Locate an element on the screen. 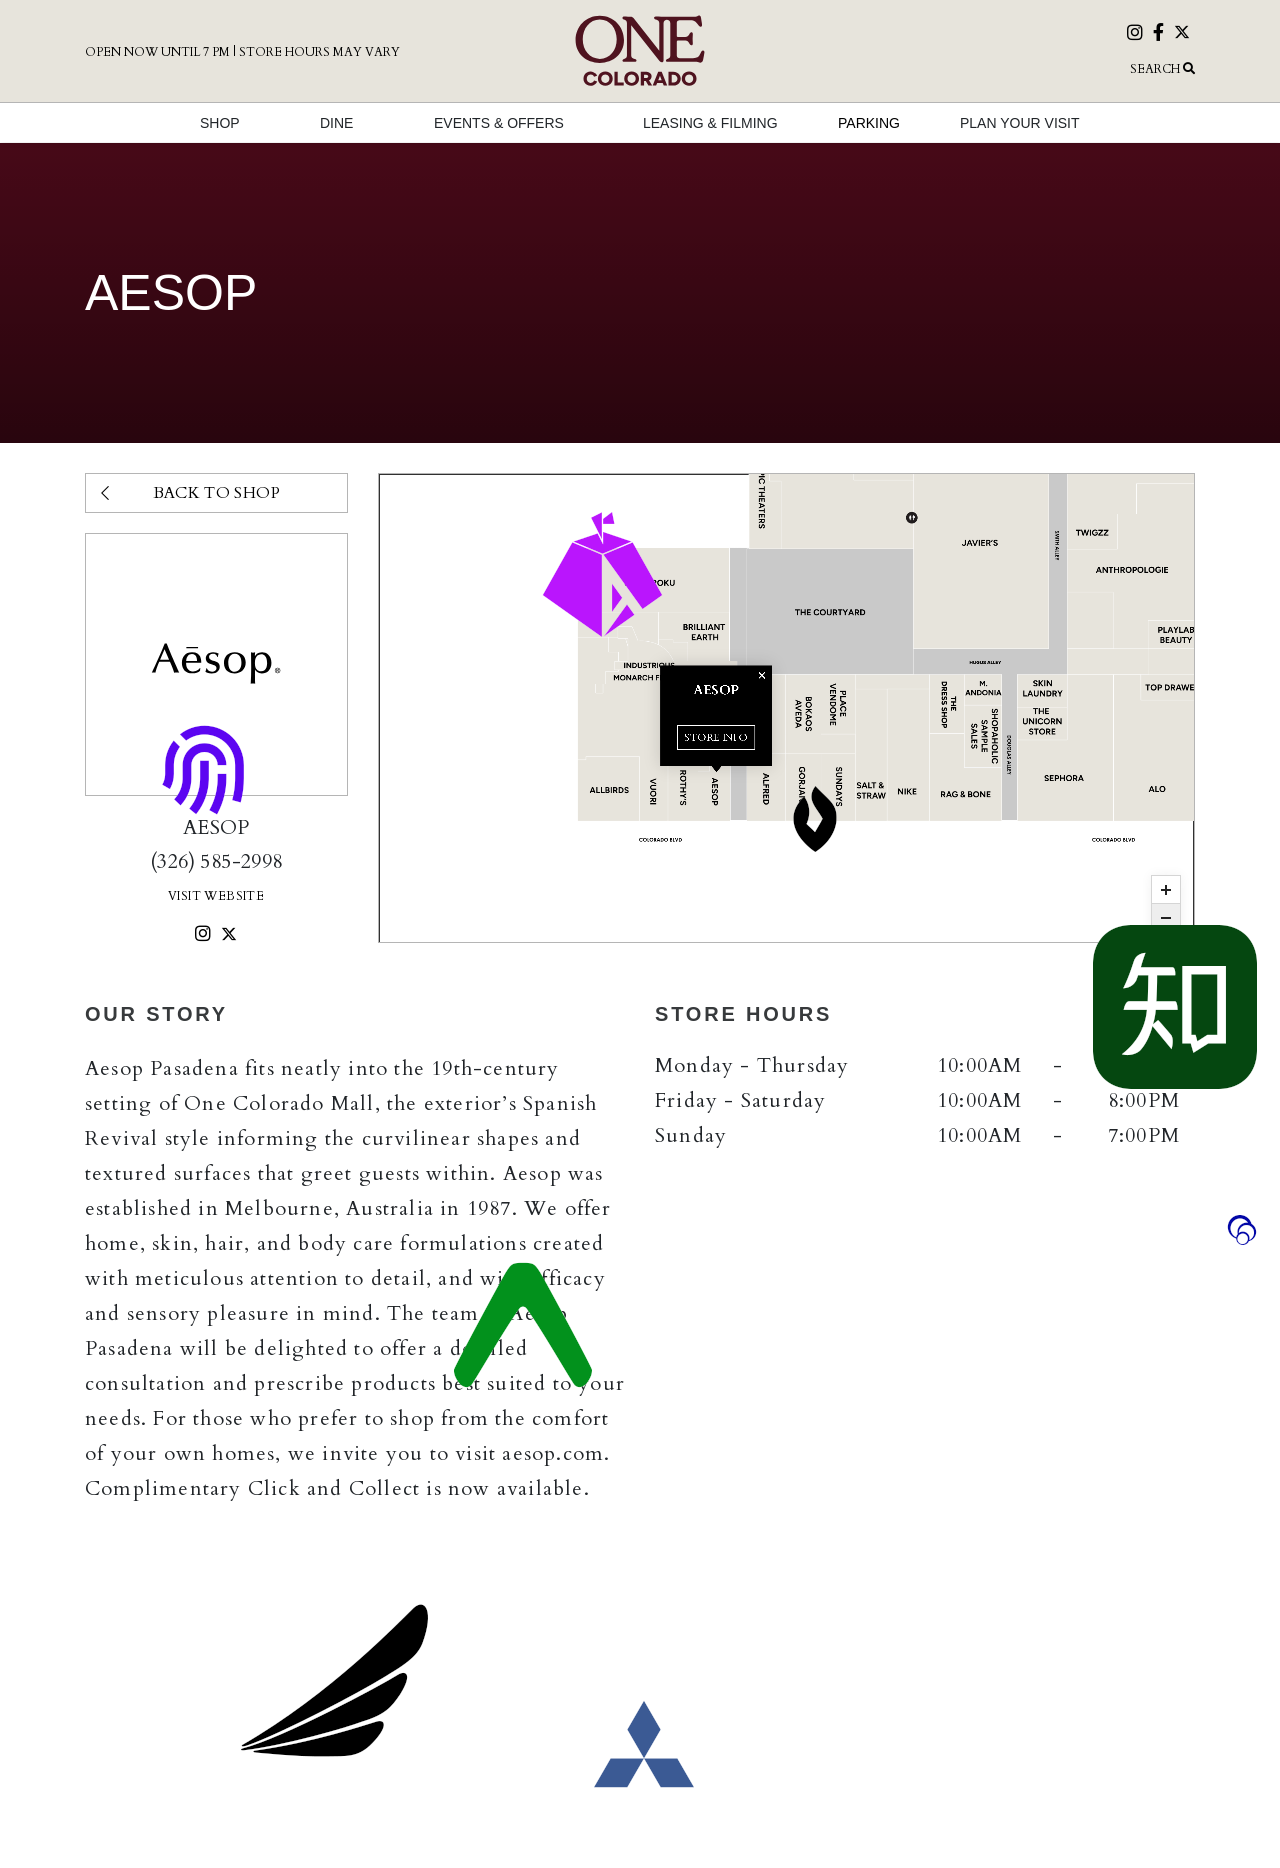 The height and width of the screenshot is (1868, 1280). authenticate with fingerprint is located at coordinates (204, 769).